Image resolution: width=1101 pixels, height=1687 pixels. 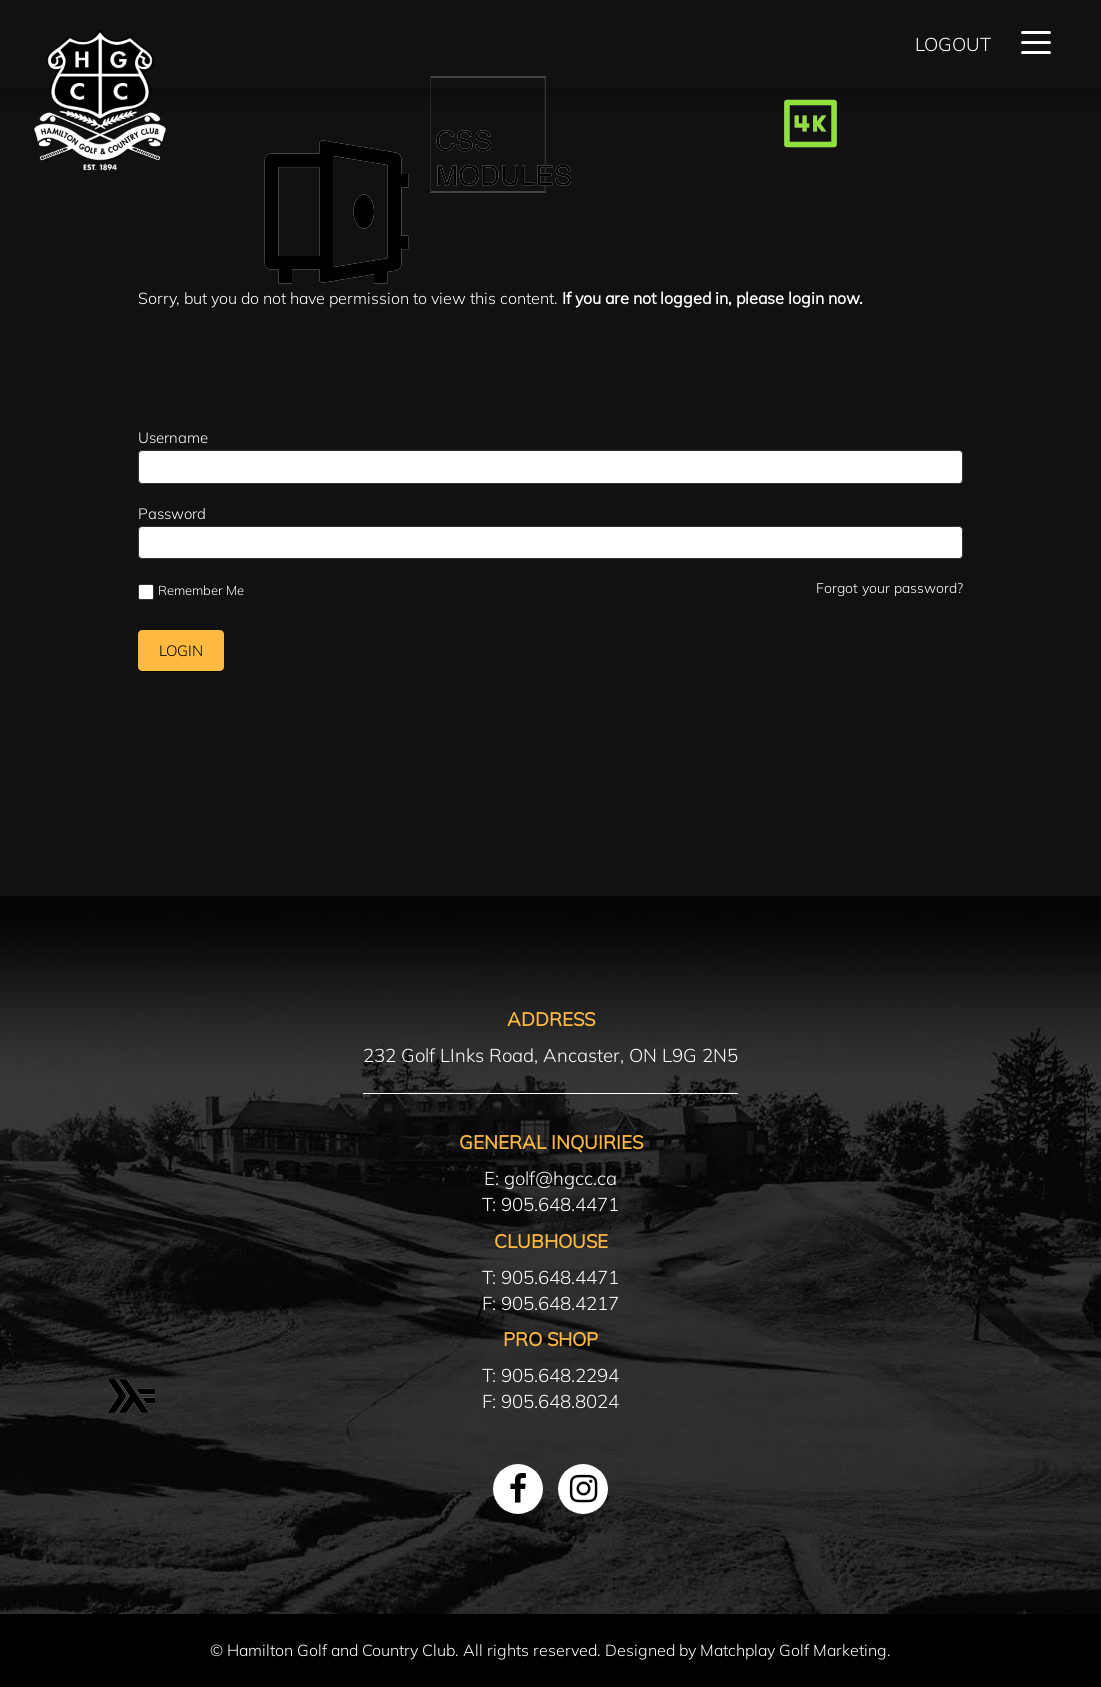 What do you see at coordinates (500, 134) in the screenshot?
I see `CSS Modules library logo` at bounding box center [500, 134].